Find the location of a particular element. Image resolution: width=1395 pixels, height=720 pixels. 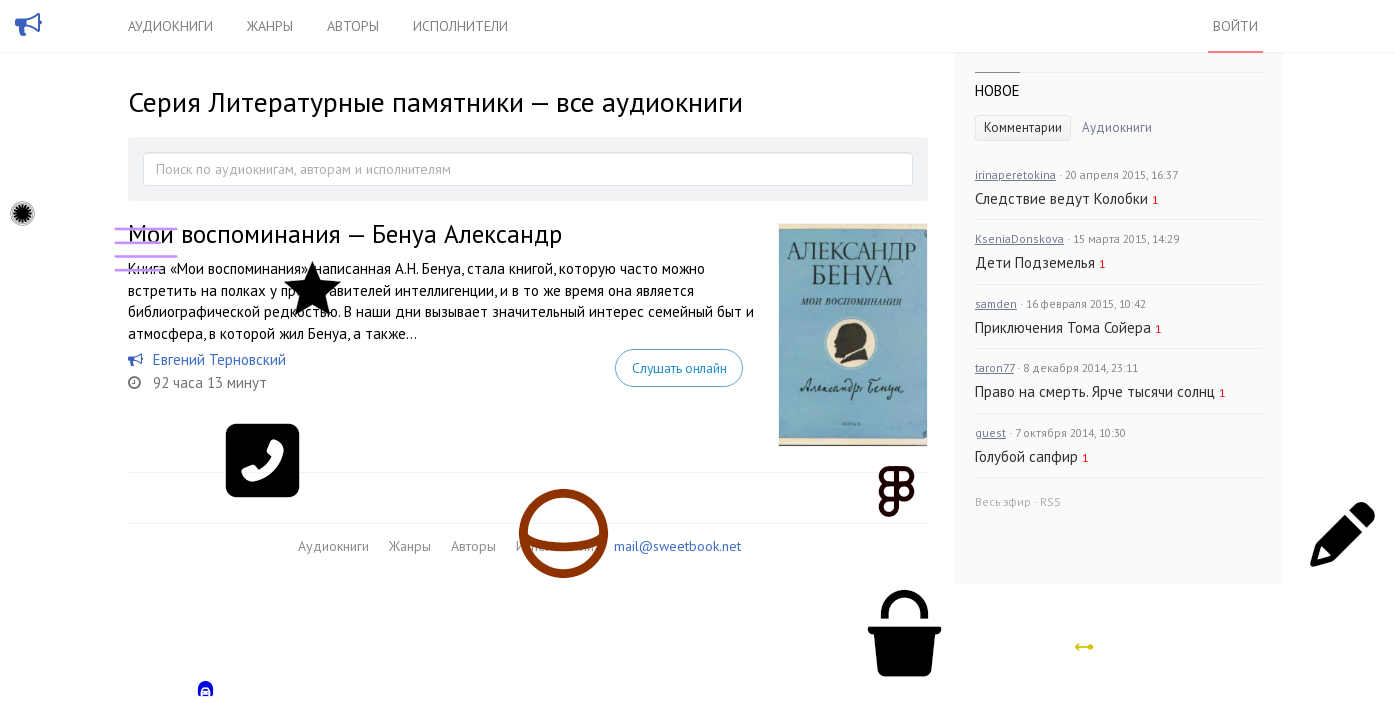

go back to the previous screen is located at coordinates (1084, 647).